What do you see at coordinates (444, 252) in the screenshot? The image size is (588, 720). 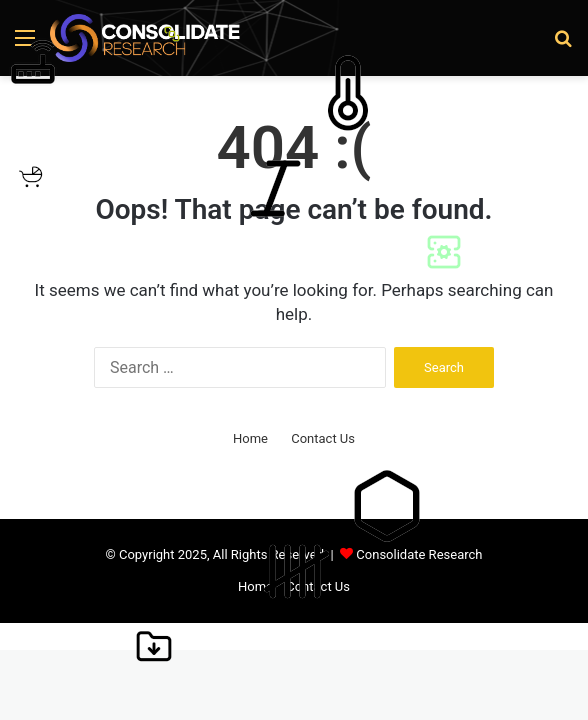 I see `access server configuration settings` at bounding box center [444, 252].